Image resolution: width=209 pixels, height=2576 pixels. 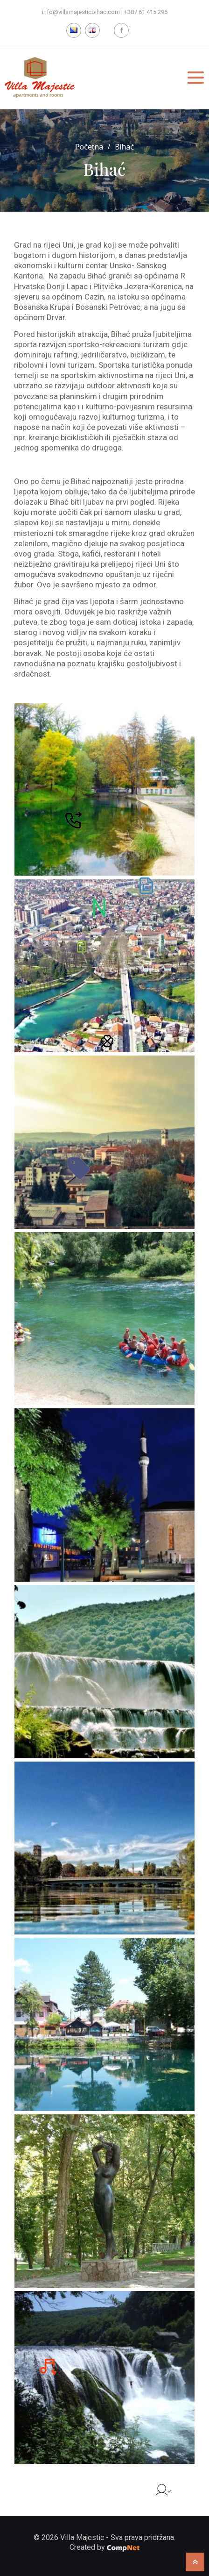 What do you see at coordinates (48, 2366) in the screenshot?
I see `quick download or flash access to music` at bounding box center [48, 2366].